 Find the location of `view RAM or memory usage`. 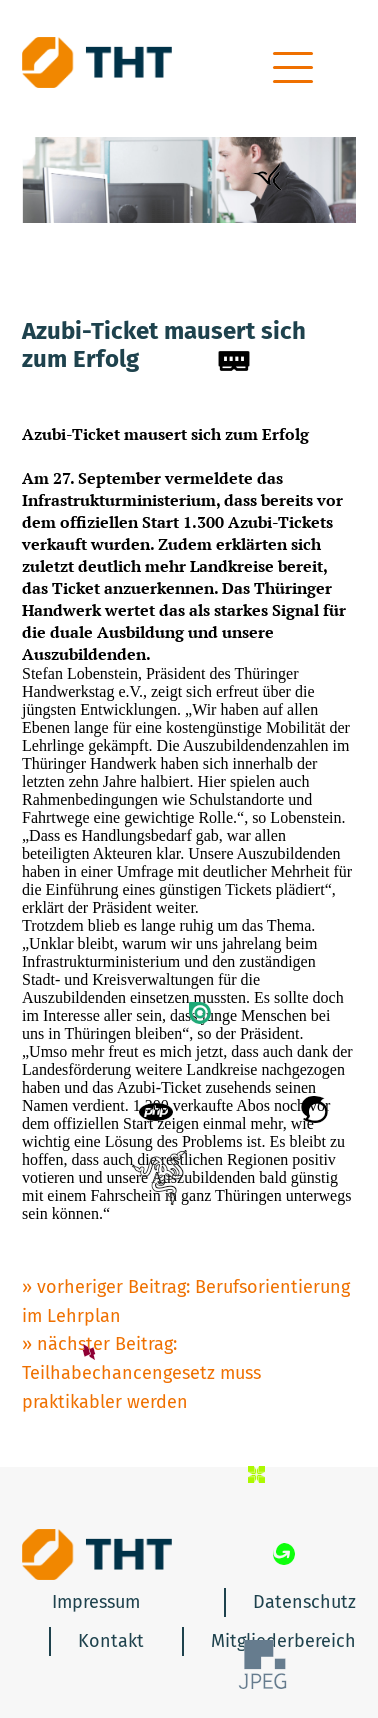

view RAM or memory usage is located at coordinates (234, 361).